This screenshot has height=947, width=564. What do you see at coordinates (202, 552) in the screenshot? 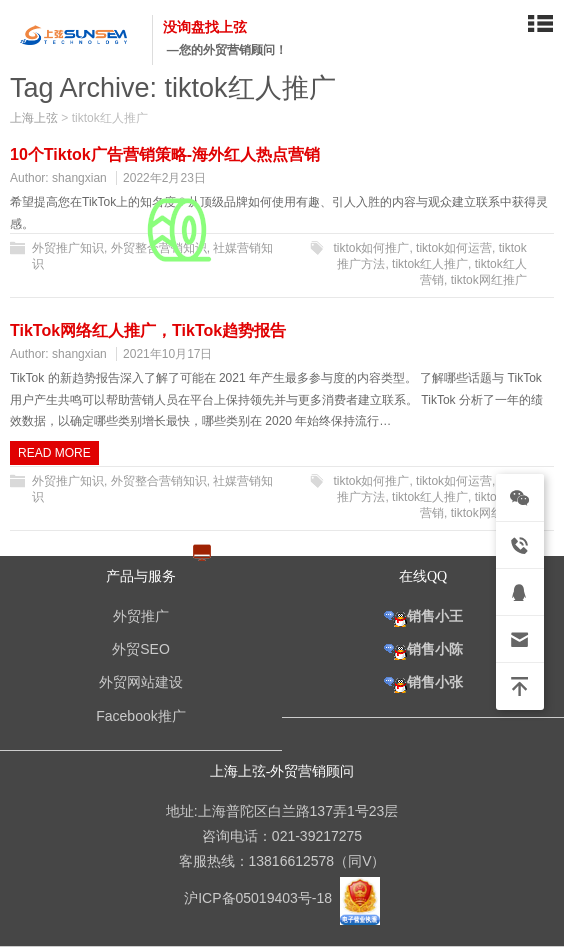
I see `switch to desktop view` at bounding box center [202, 552].